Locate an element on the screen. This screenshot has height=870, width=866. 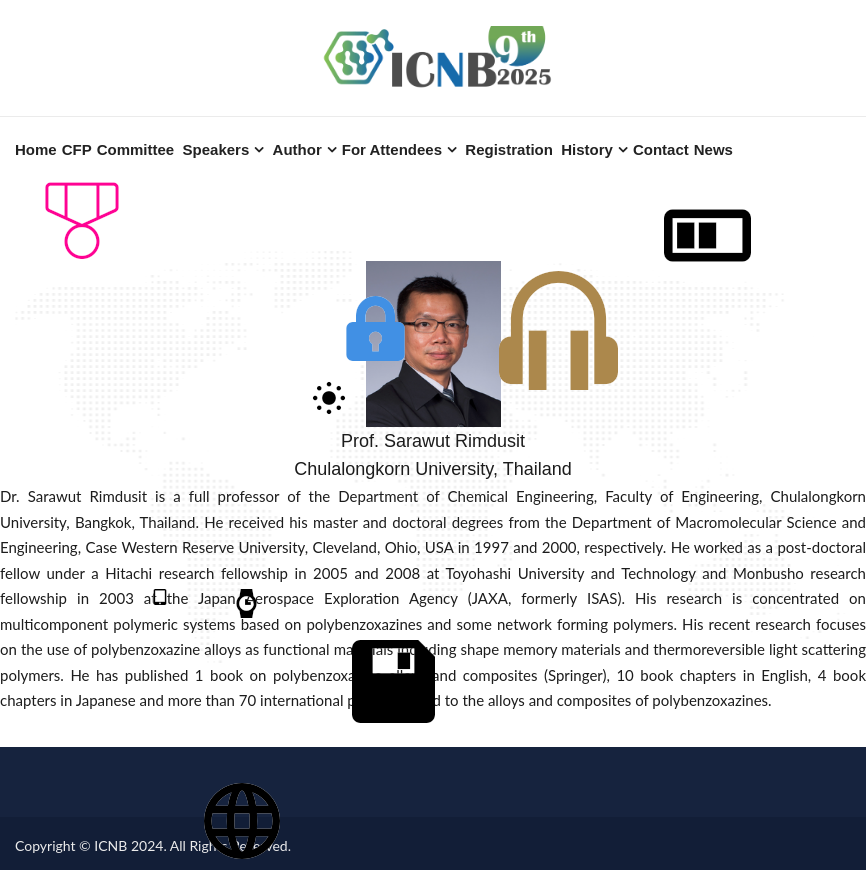
access internet or network settings is located at coordinates (242, 821).